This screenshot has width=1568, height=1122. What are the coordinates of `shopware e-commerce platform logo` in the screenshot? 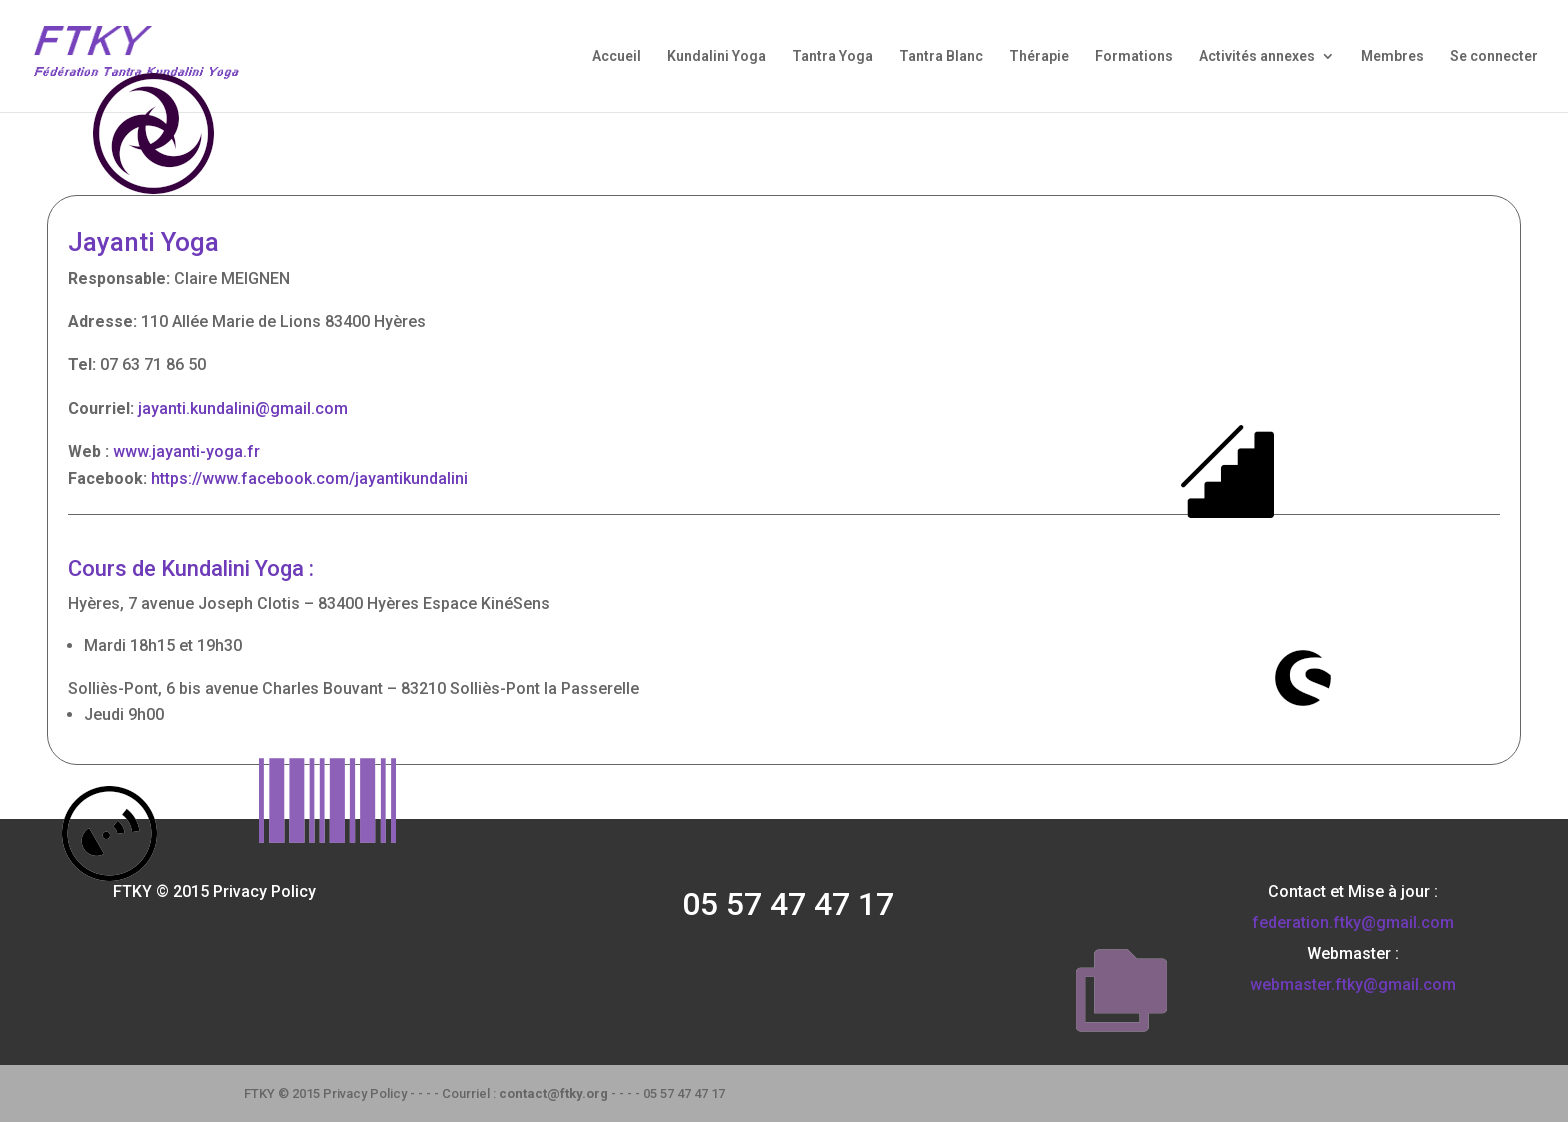 It's located at (1303, 678).